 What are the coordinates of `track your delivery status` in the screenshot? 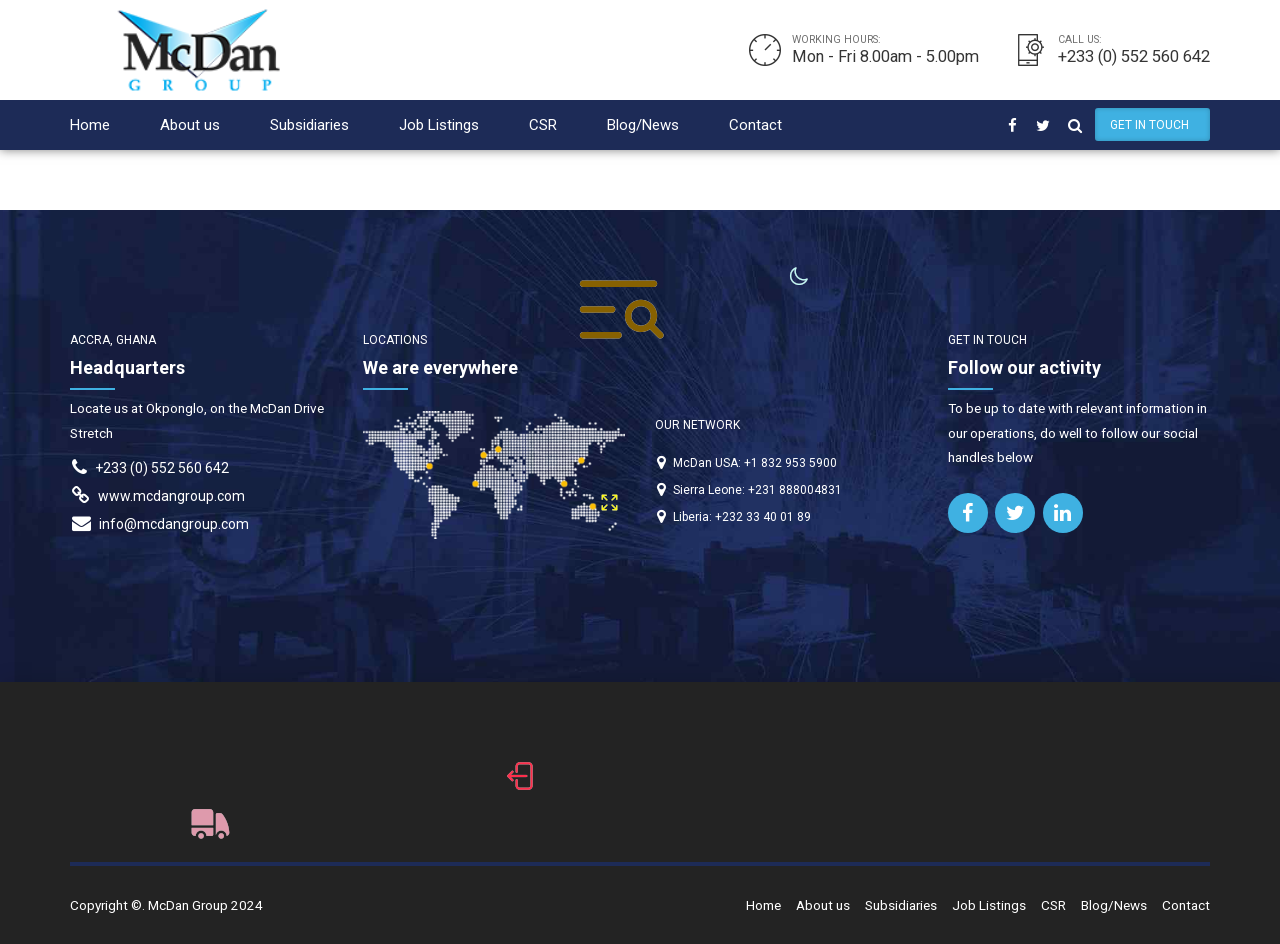 It's located at (210, 822).